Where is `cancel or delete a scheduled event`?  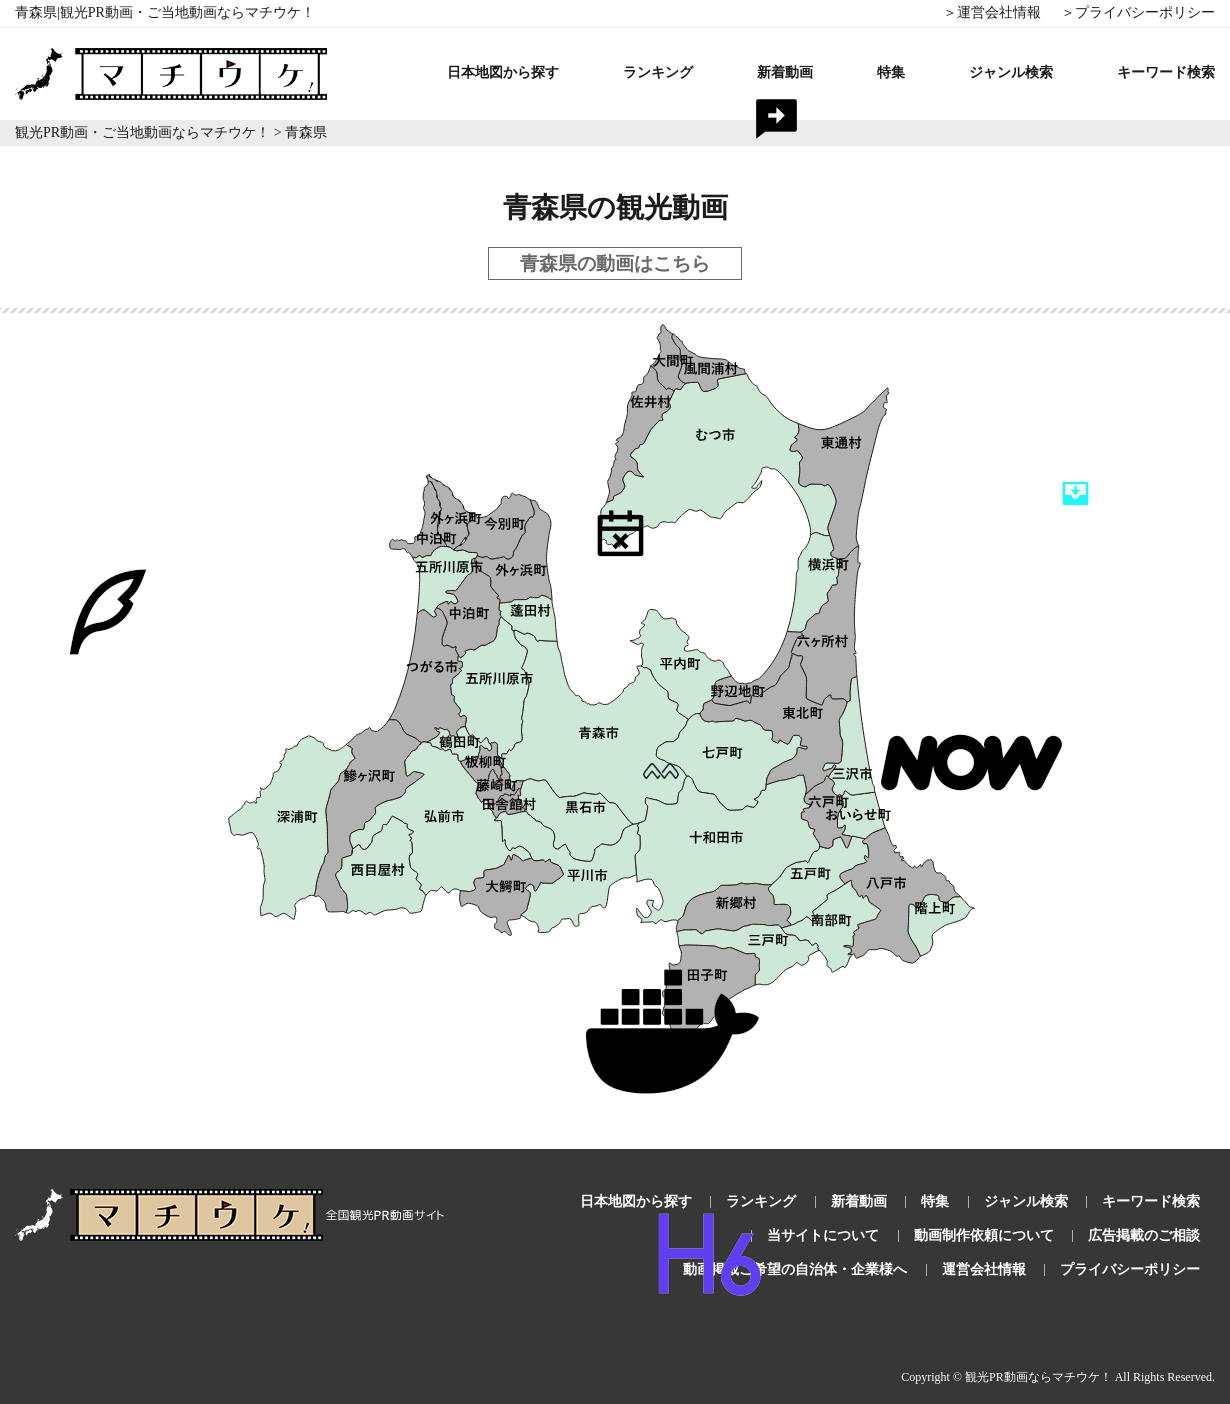 cancel or delete a scheduled event is located at coordinates (620, 535).